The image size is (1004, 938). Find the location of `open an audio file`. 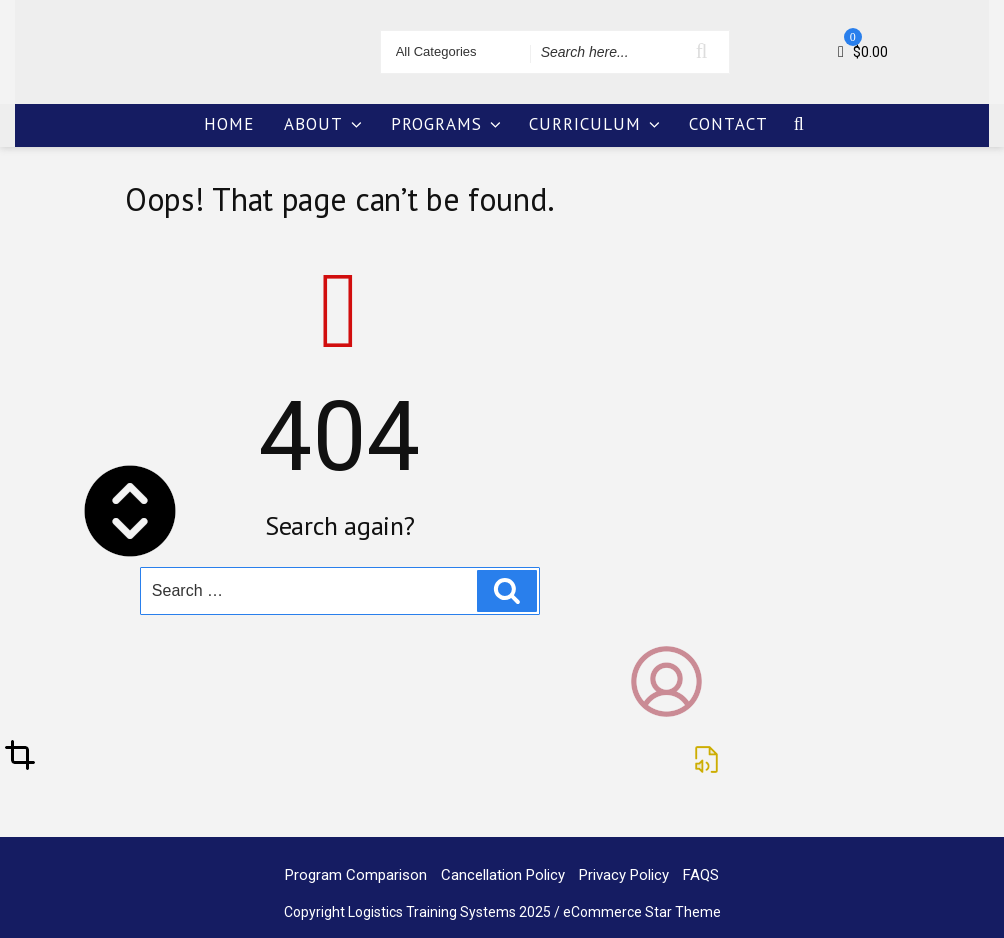

open an audio file is located at coordinates (706, 759).